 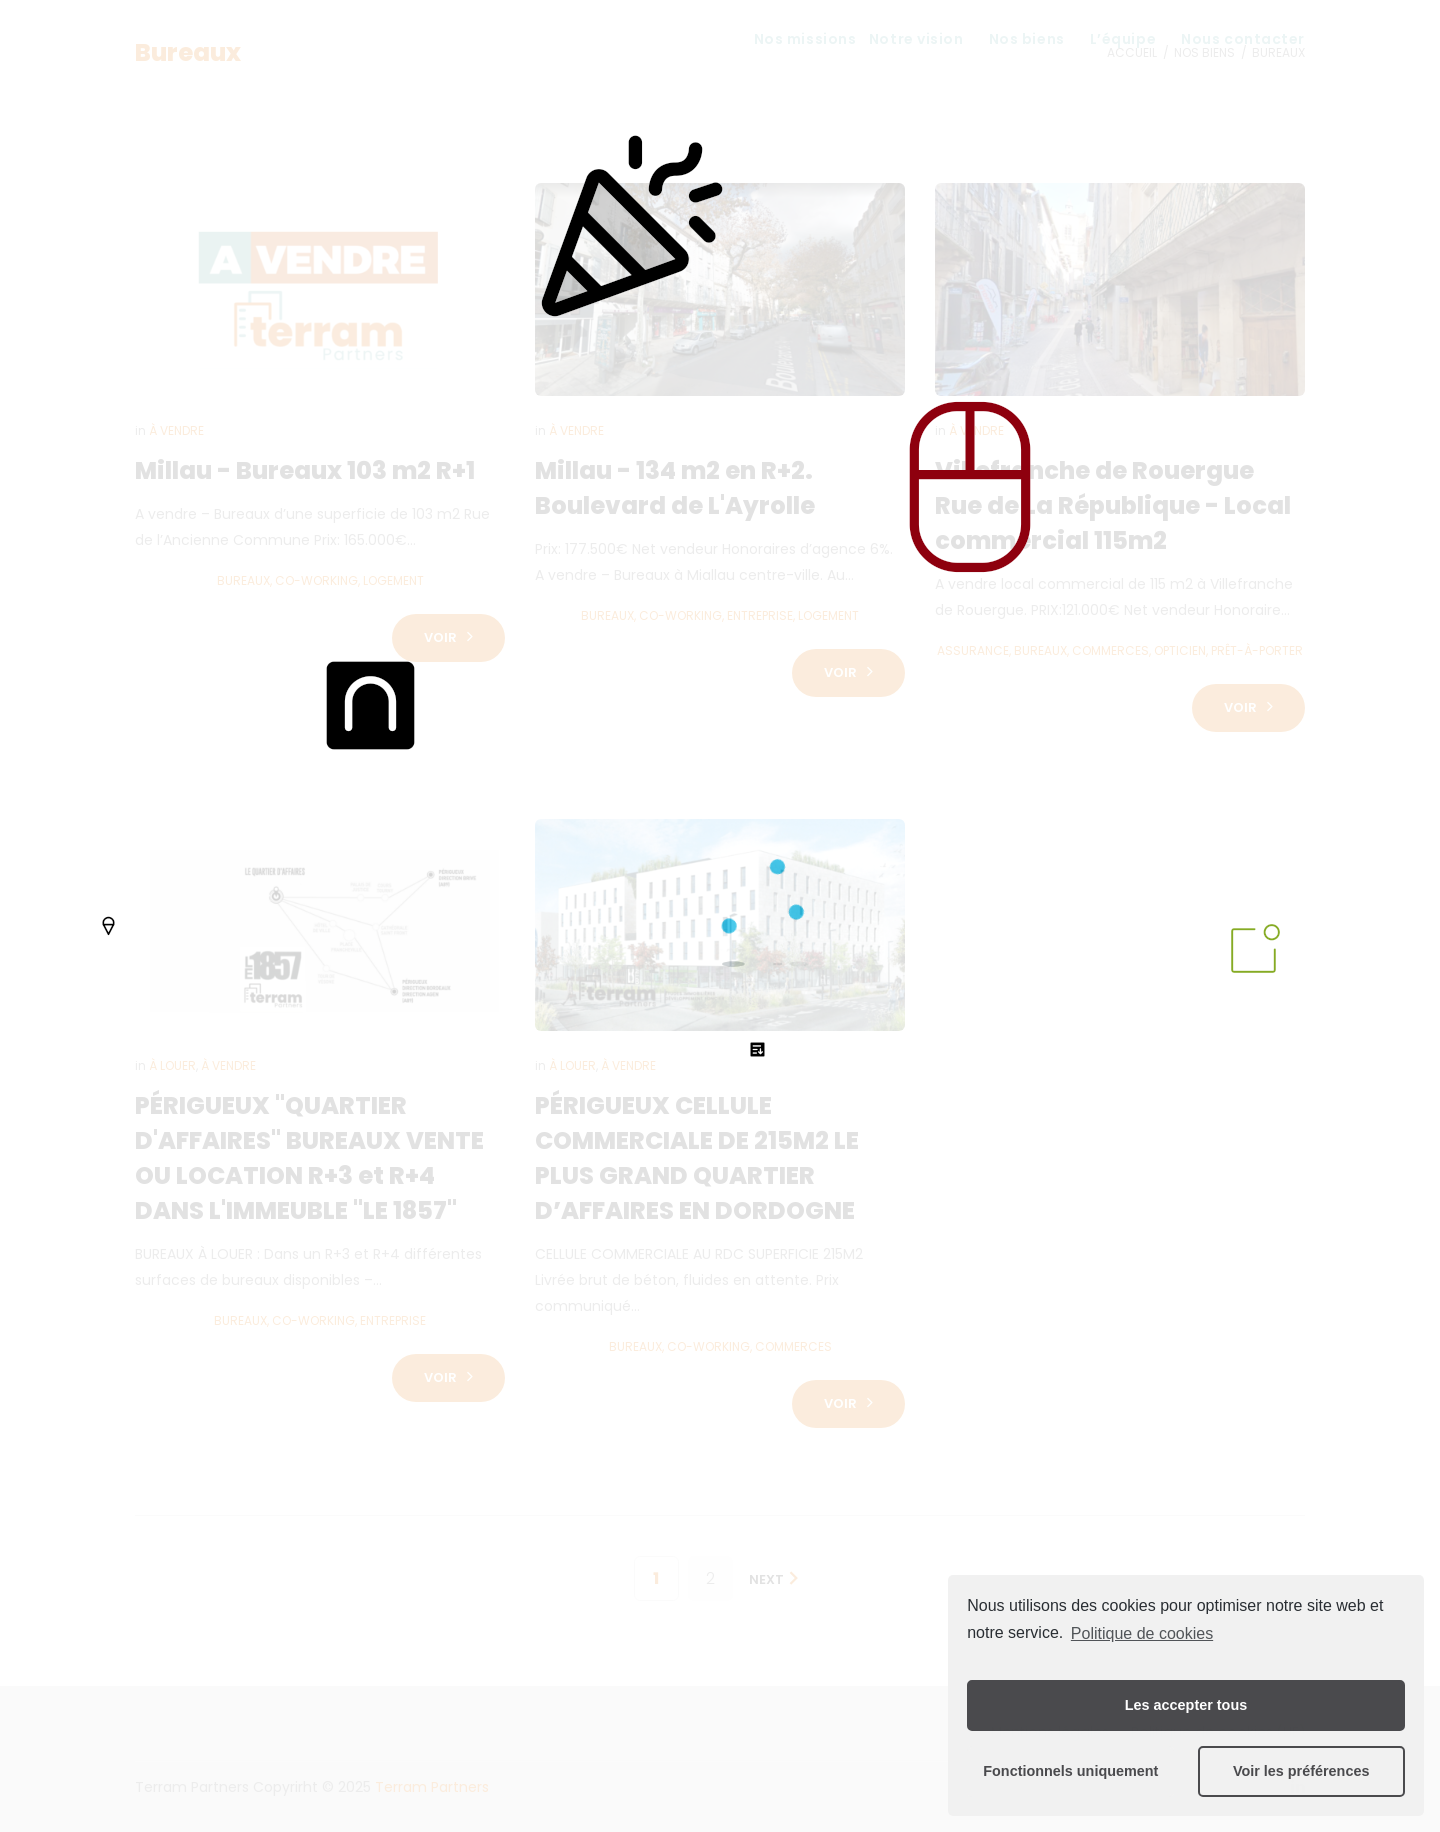 What do you see at coordinates (370, 705) in the screenshot?
I see `represents a set intersection or overlap operation` at bounding box center [370, 705].